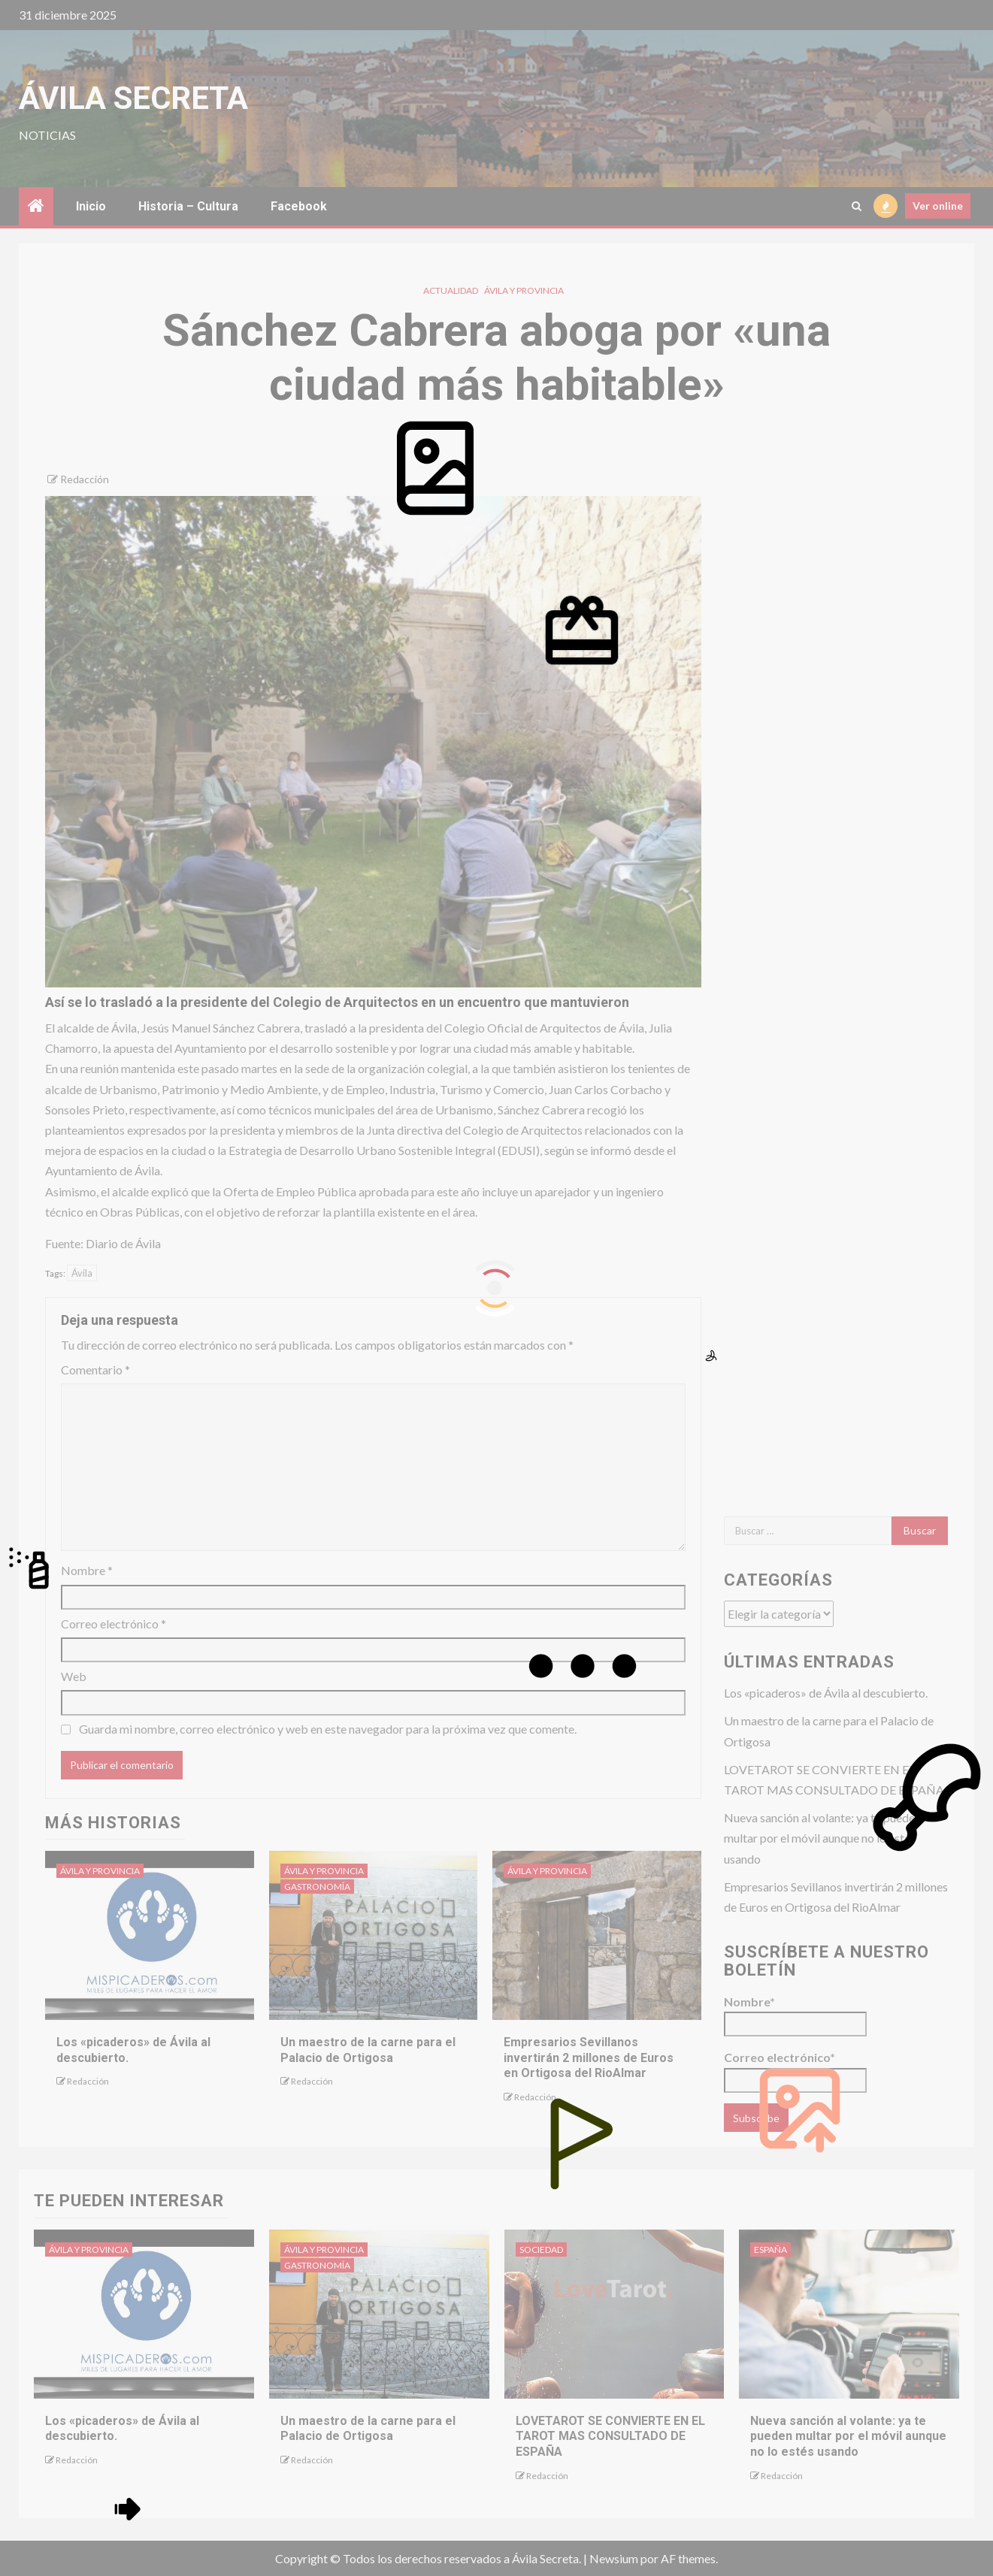  Describe the element at coordinates (128, 2509) in the screenshot. I see `skip to end or last item` at that location.